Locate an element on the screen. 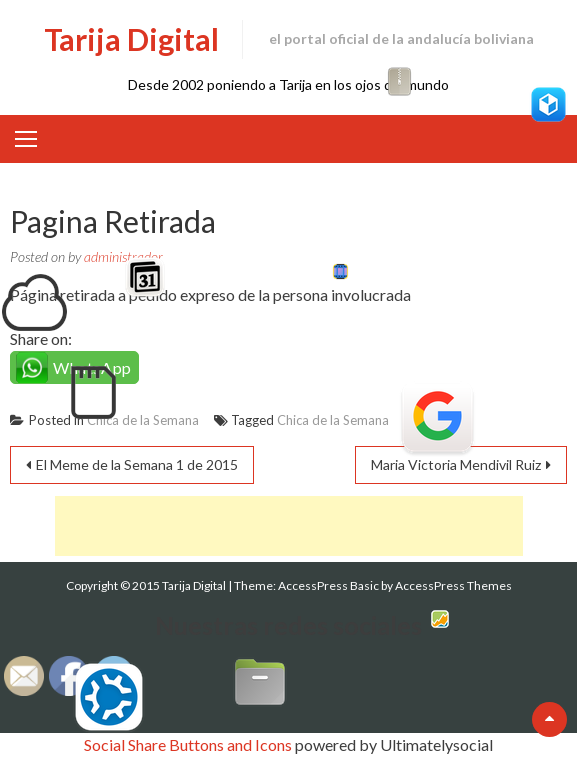 The width and height of the screenshot is (577, 757). open the Google app is located at coordinates (437, 416).